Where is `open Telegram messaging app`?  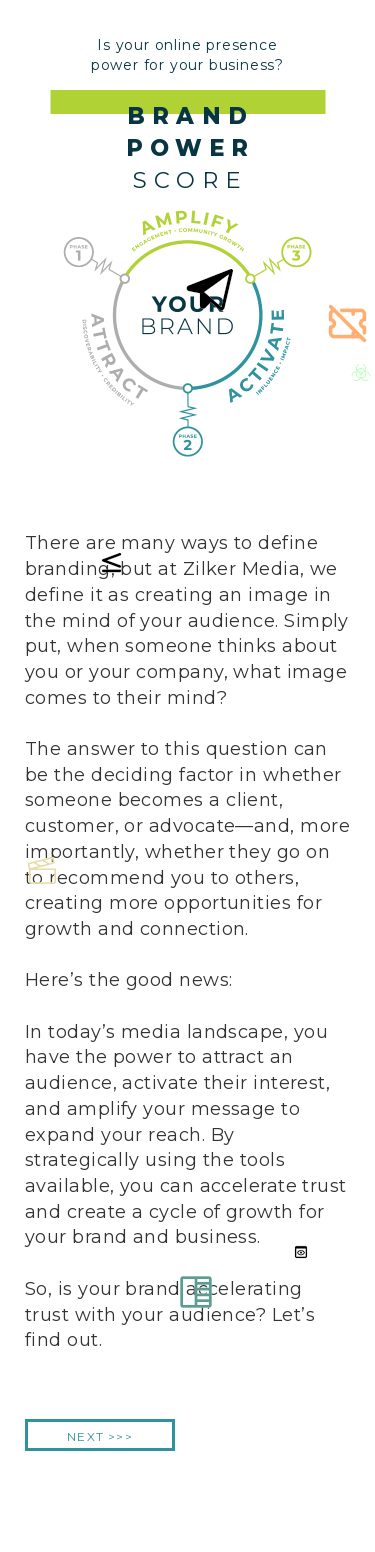 open Telegram messaging app is located at coordinates (211, 290).